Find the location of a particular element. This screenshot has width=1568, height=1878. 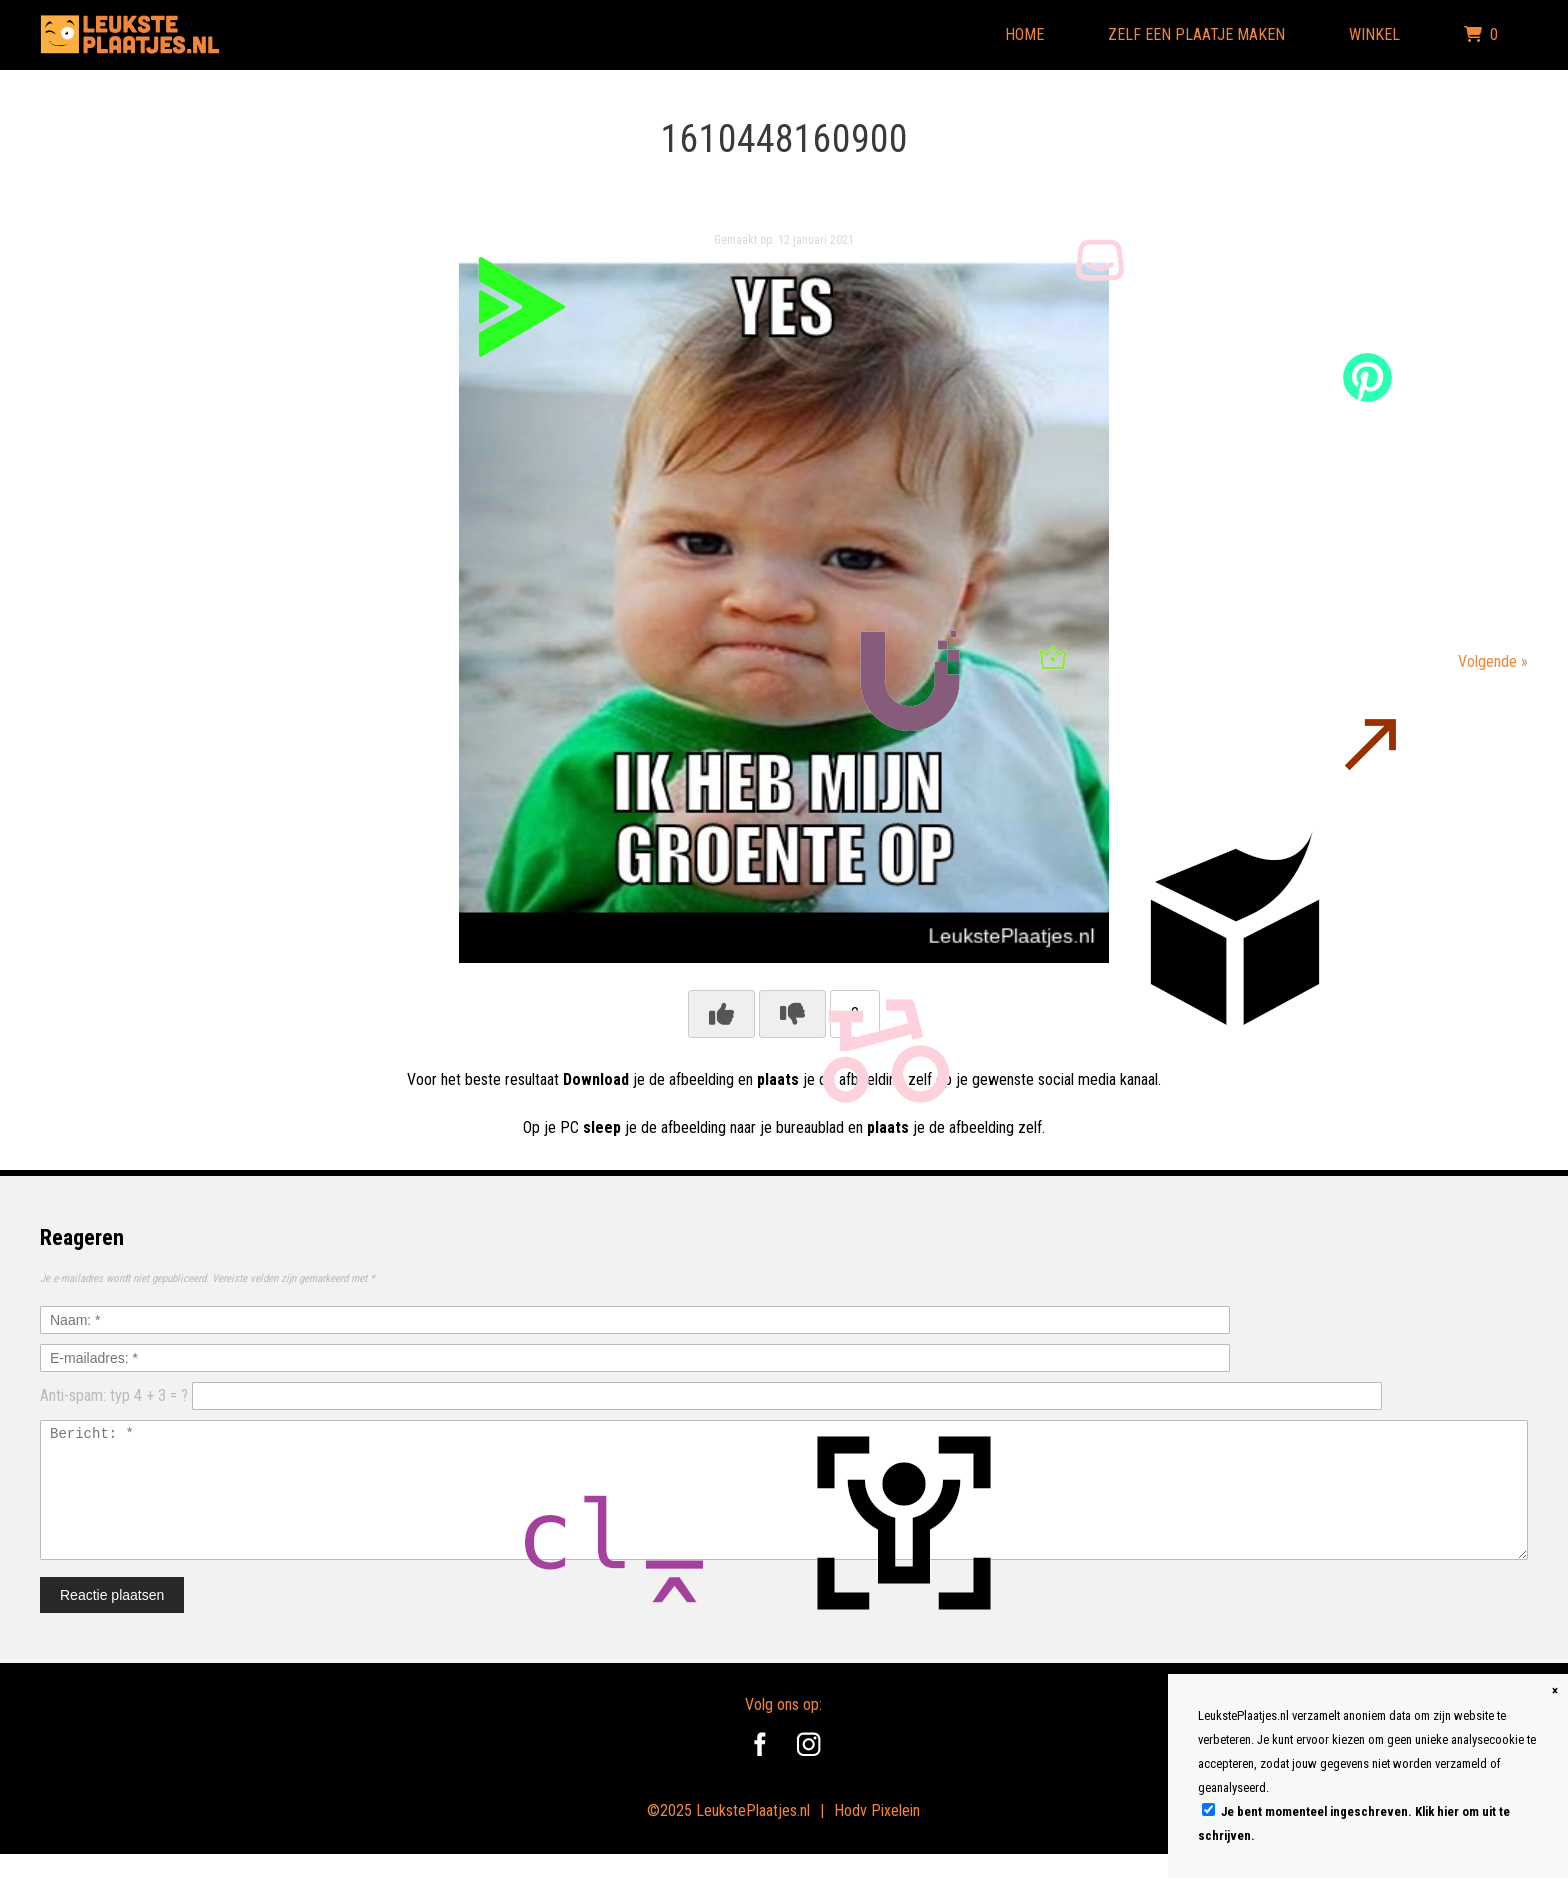

open link in new tab or external window is located at coordinates (1371, 743).